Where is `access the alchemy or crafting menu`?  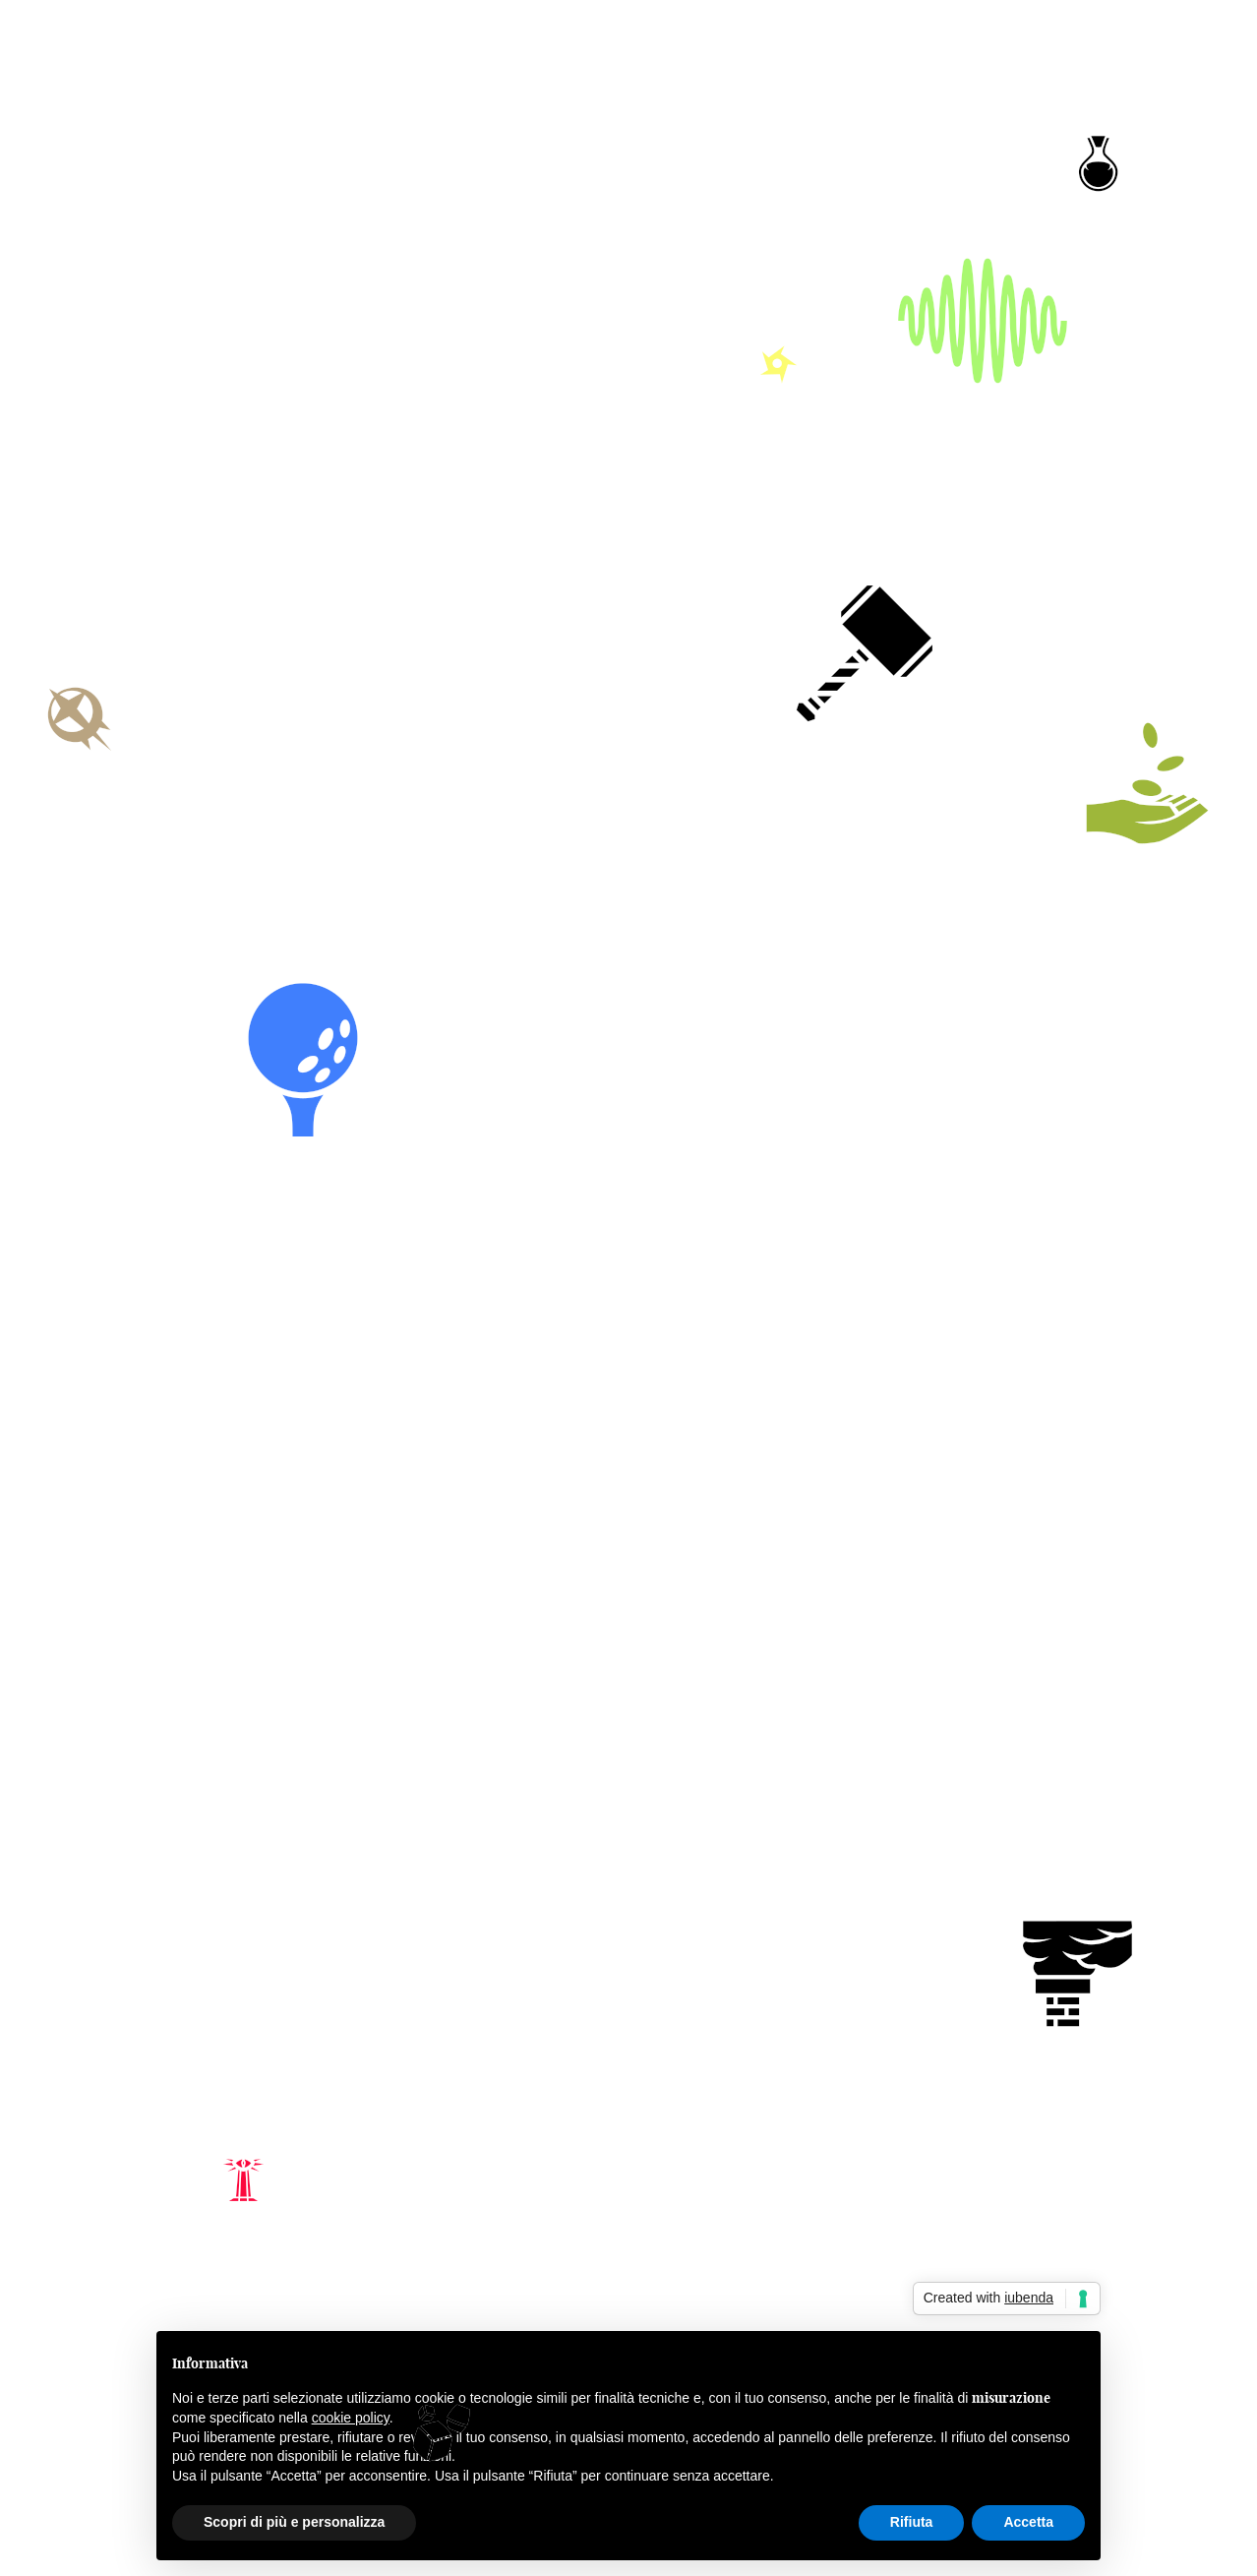 access the alchemy or crafting menu is located at coordinates (1098, 163).